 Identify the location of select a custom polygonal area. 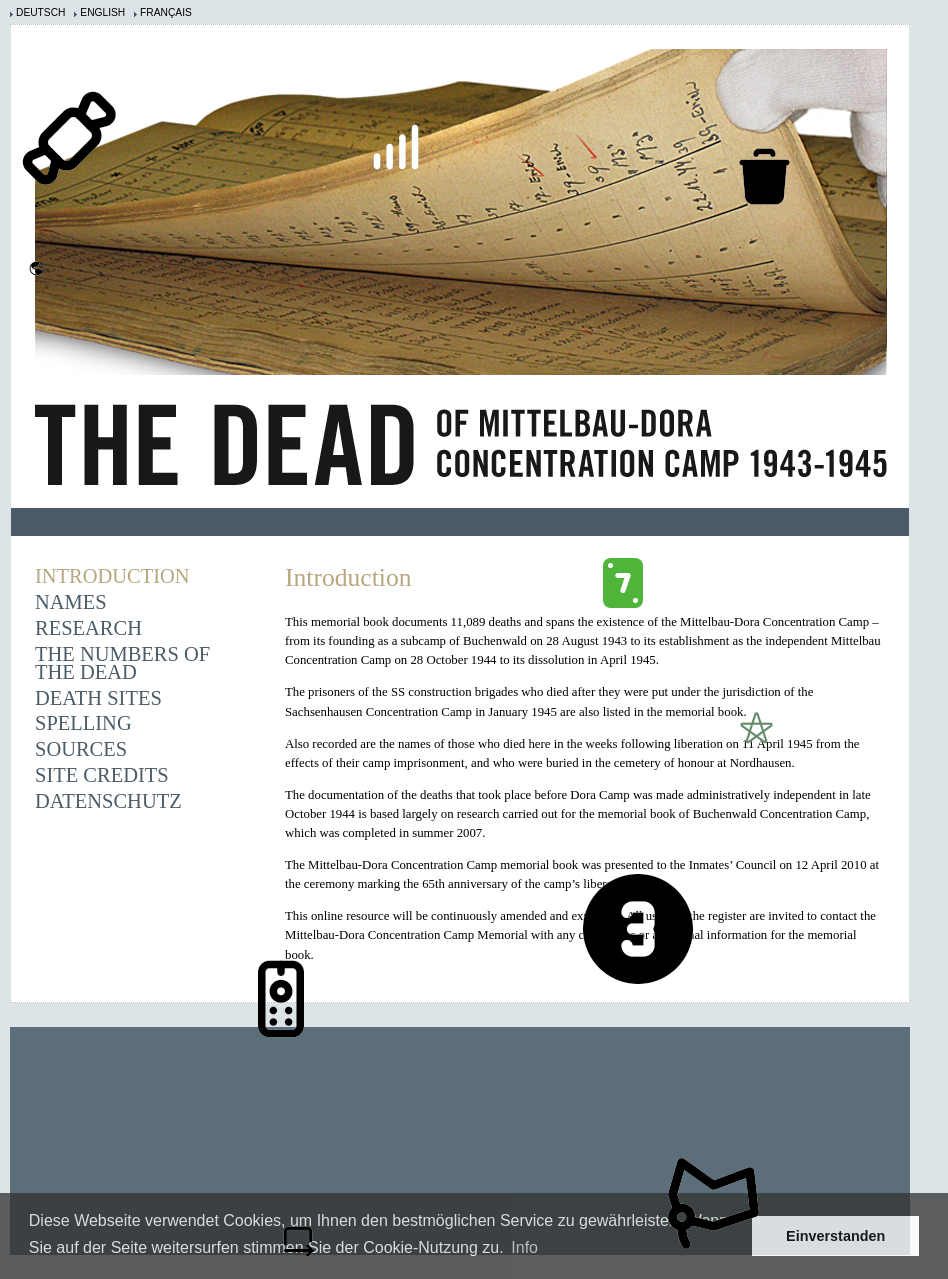
(713, 1203).